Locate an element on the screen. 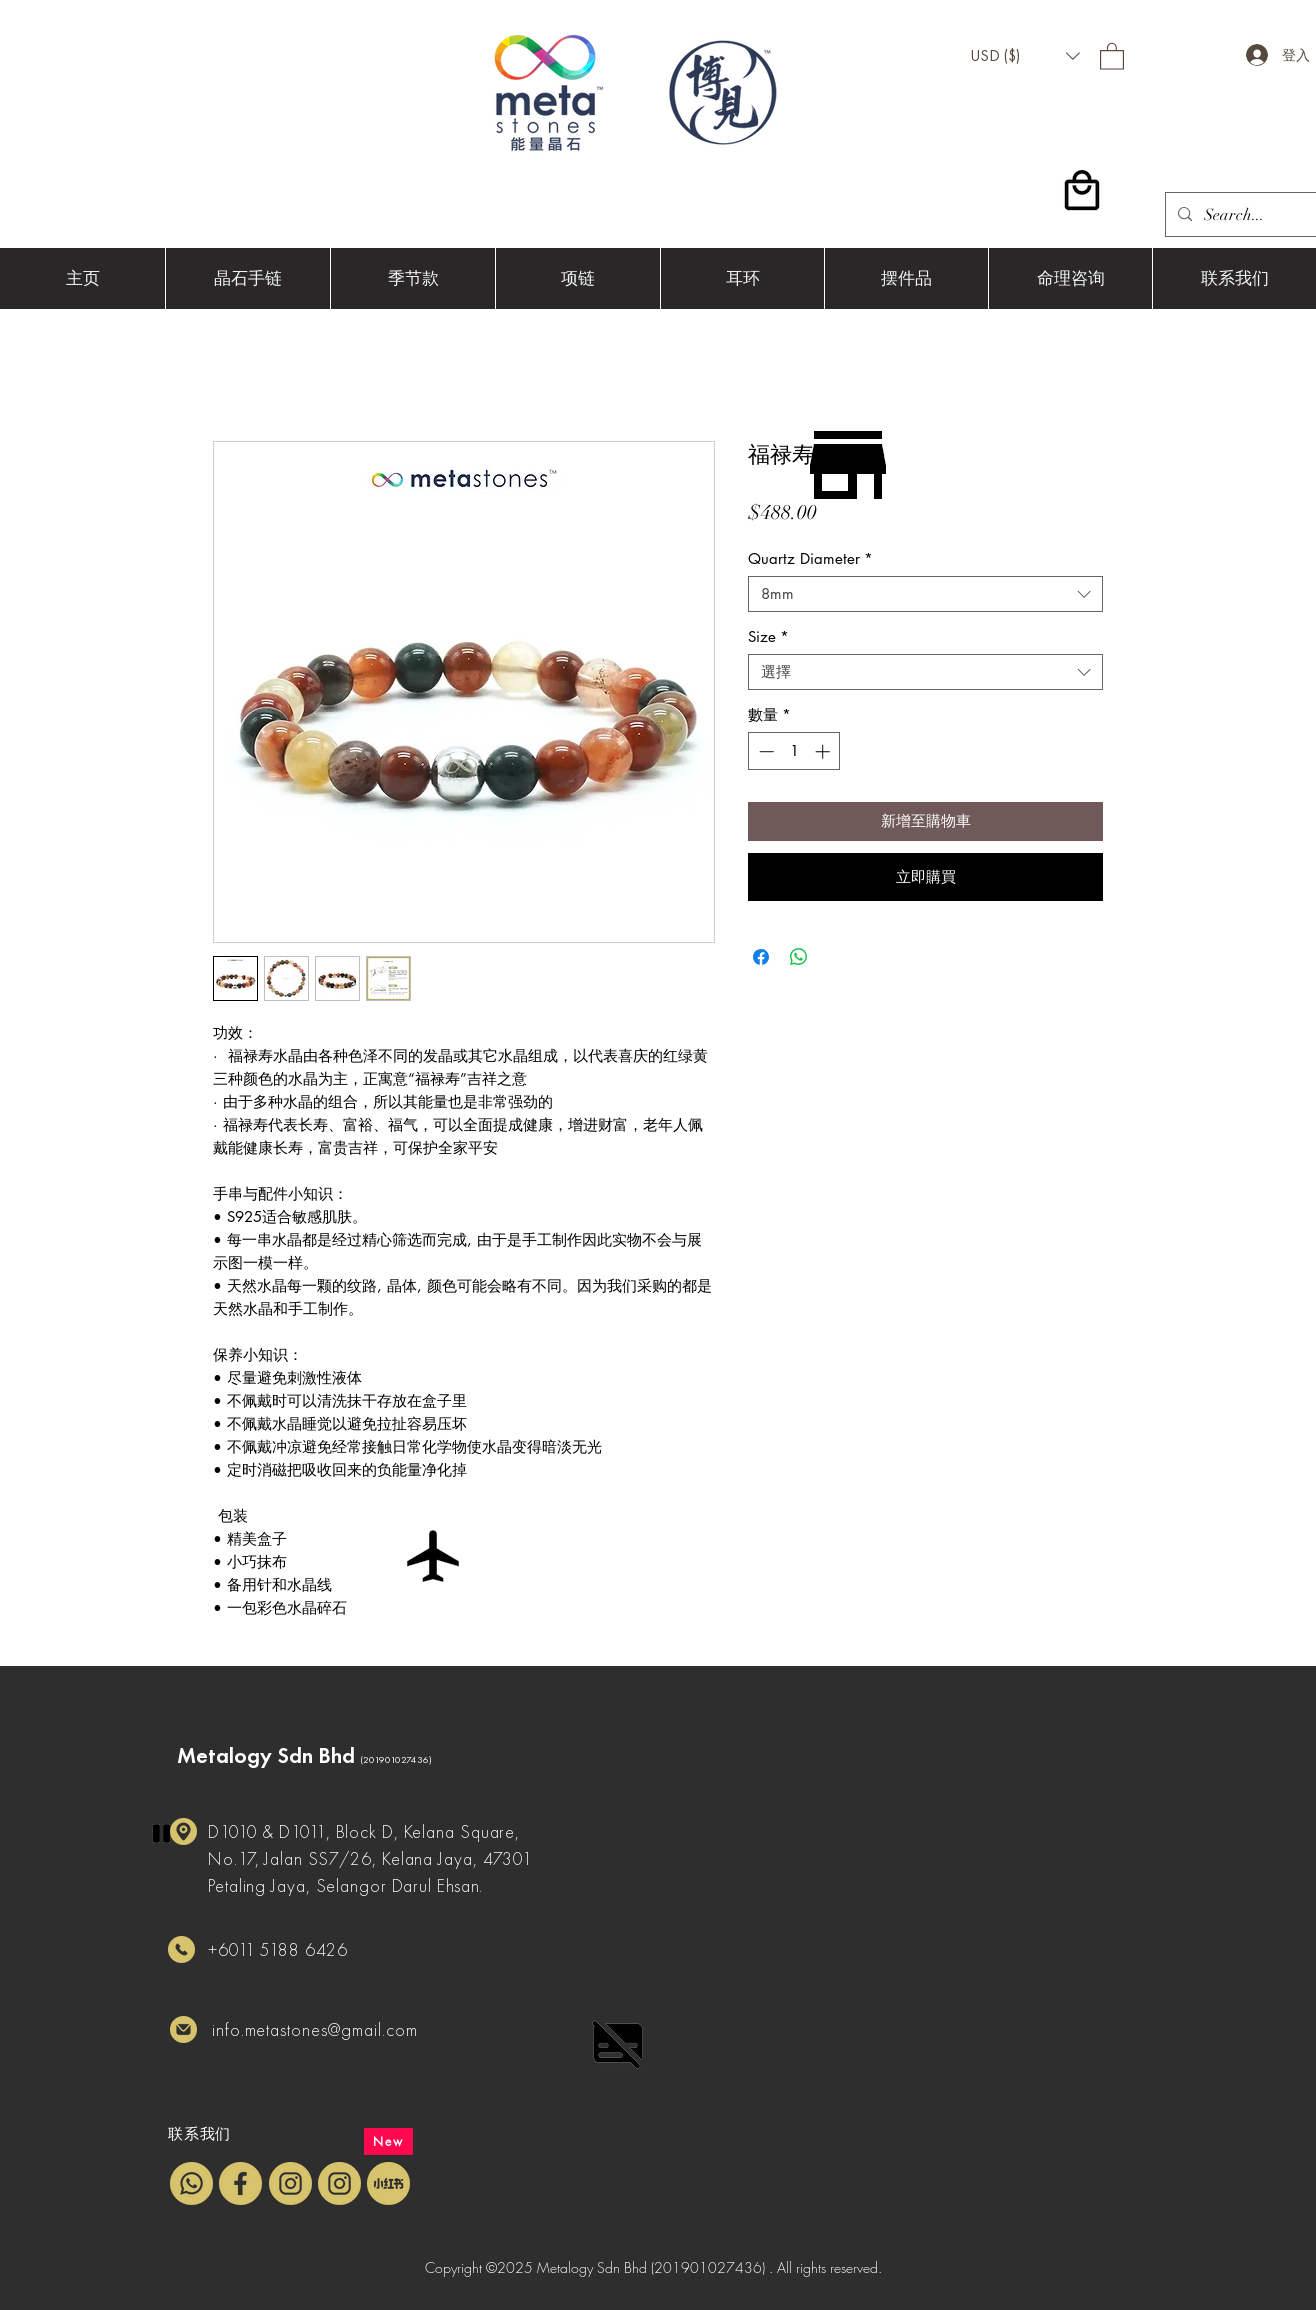 Image resolution: width=1316 pixels, height=2310 pixels. turn off subtitles or closed captions is located at coordinates (618, 2043).